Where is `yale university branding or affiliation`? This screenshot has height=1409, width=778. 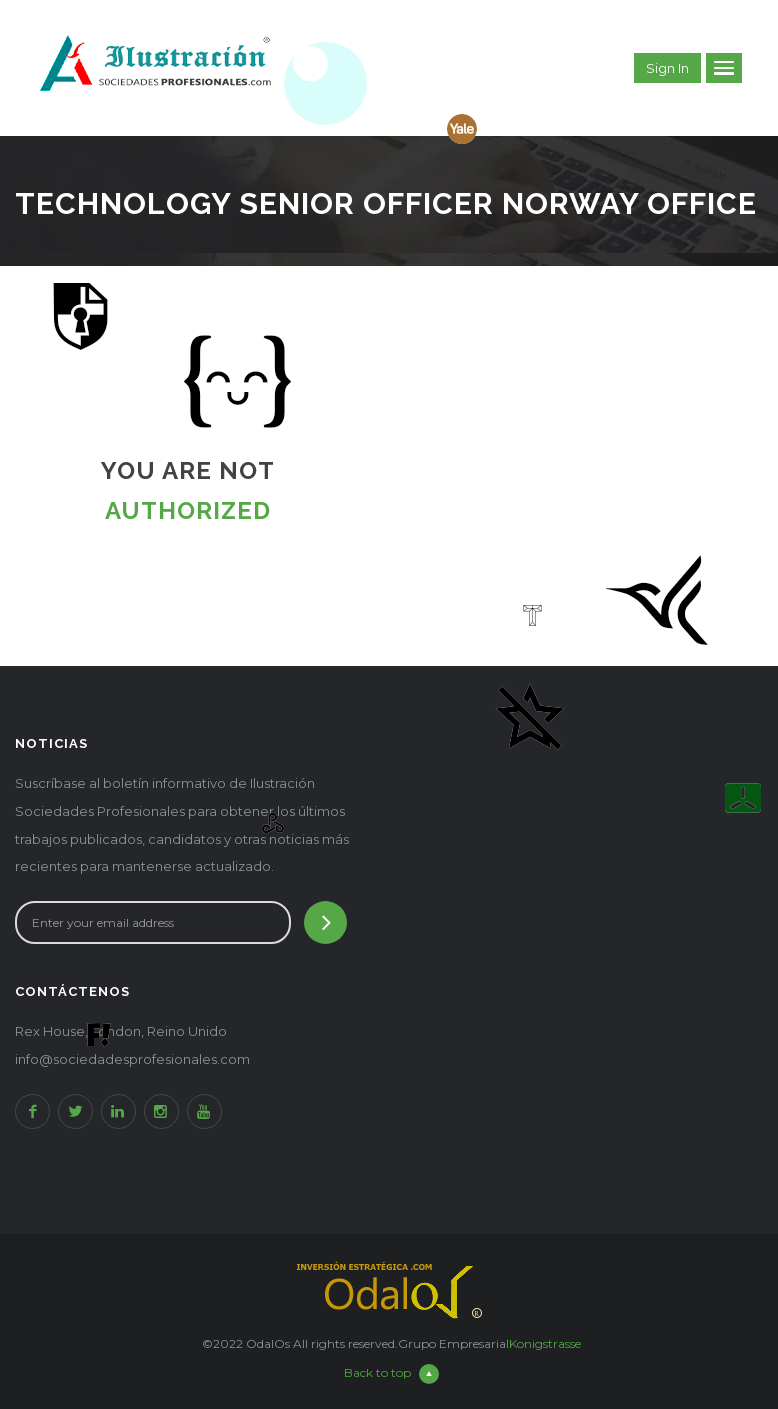
yale university branding or affiliation is located at coordinates (462, 129).